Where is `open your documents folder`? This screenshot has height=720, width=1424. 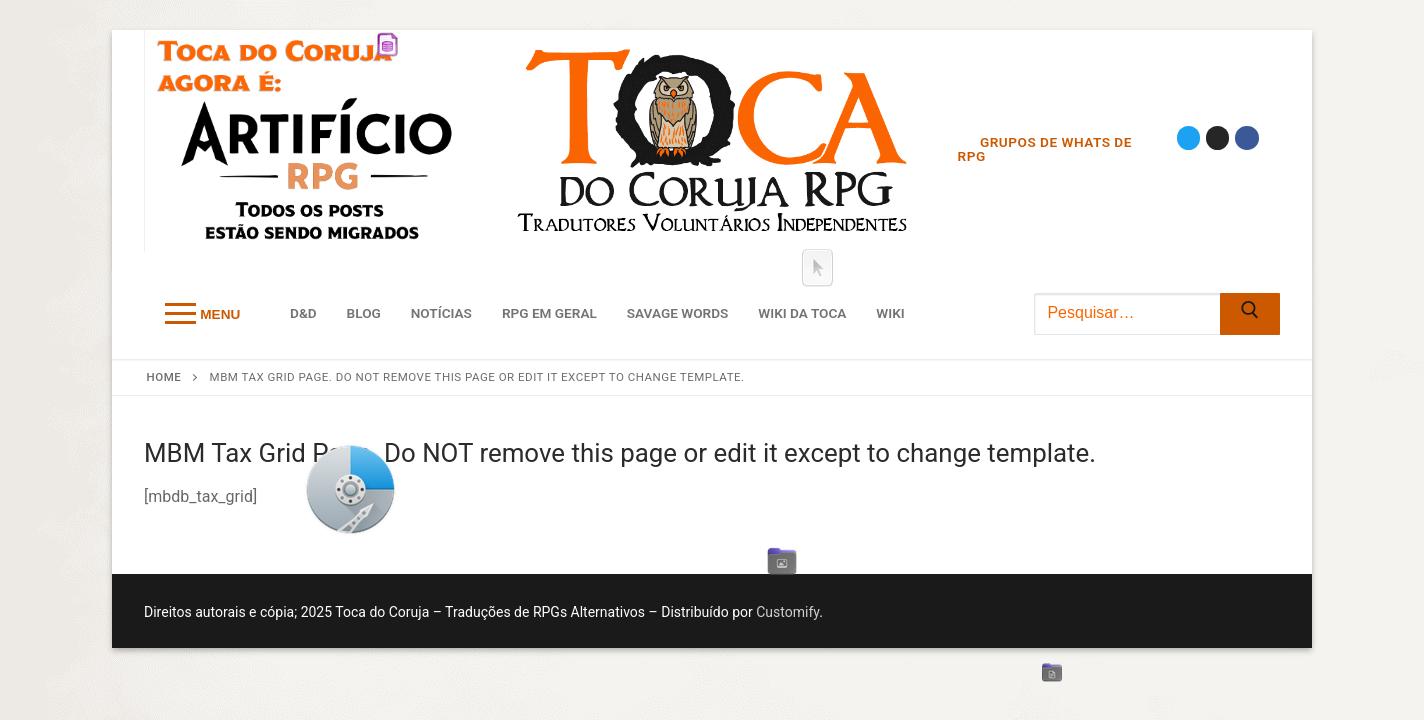 open your documents folder is located at coordinates (1052, 672).